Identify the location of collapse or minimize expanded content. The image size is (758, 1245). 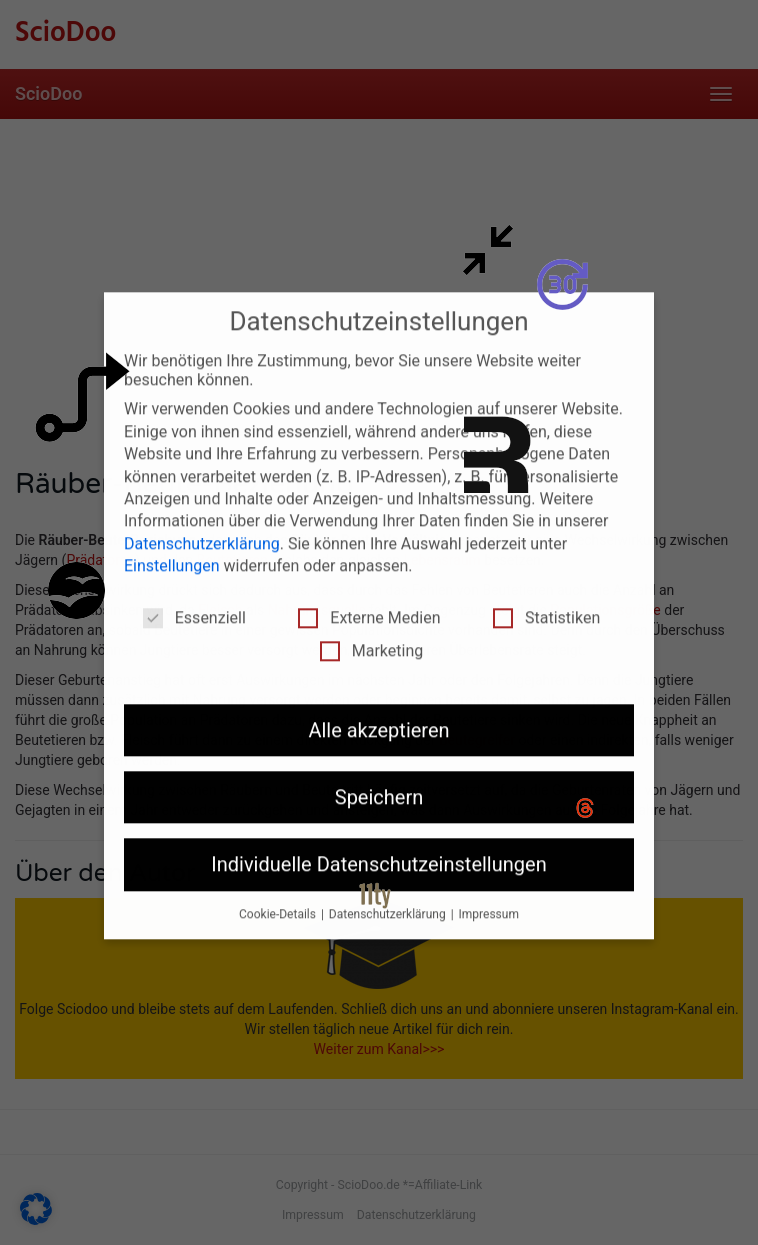
(488, 250).